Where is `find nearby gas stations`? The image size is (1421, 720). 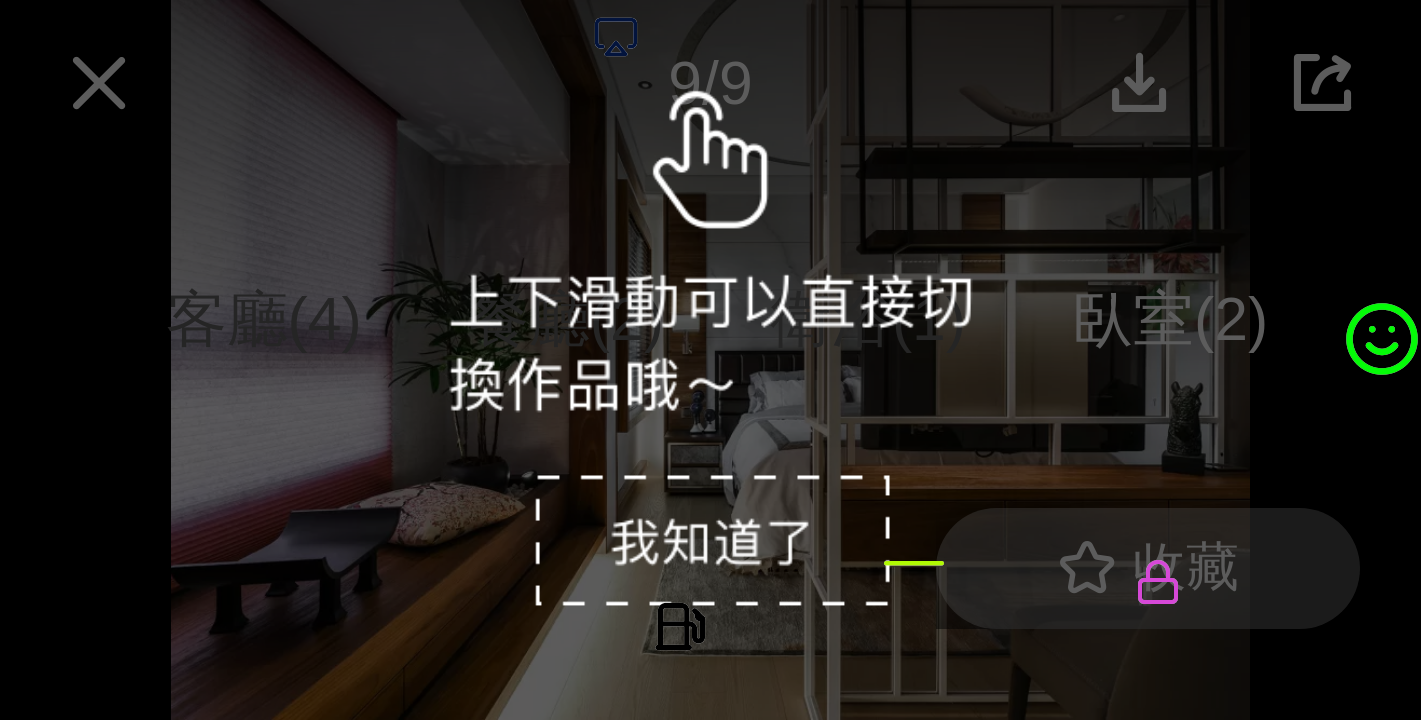
find nearby gas stations is located at coordinates (681, 626).